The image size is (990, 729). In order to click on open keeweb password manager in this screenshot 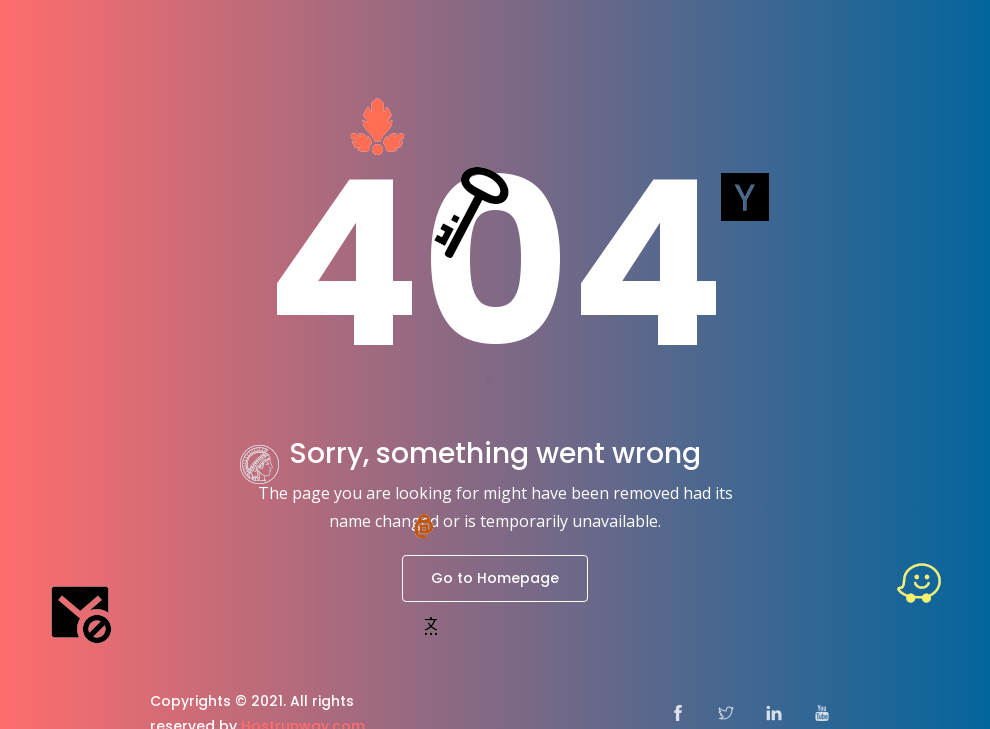, I will do `click(471, 212)`.